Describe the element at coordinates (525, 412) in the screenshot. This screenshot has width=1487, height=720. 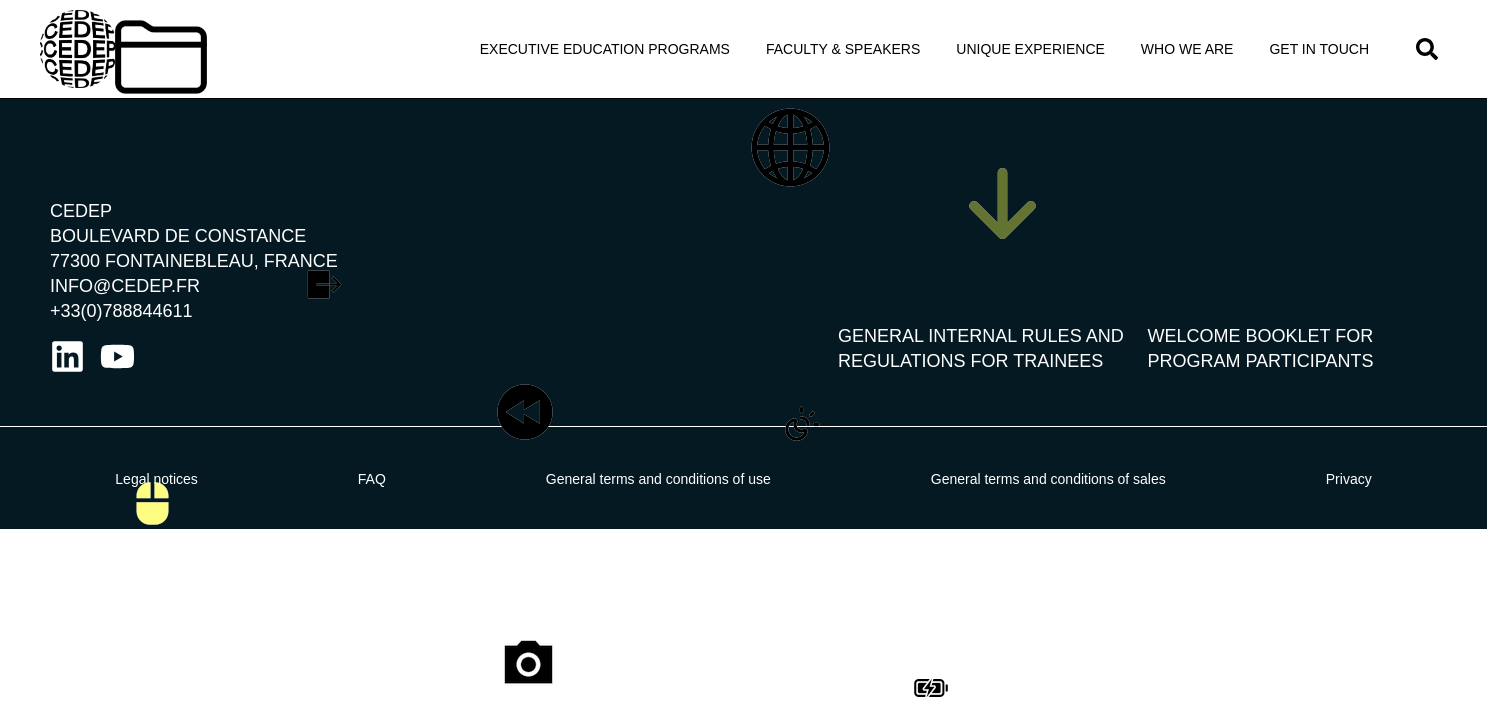
I see `rewind or skip to previous track` at that location.